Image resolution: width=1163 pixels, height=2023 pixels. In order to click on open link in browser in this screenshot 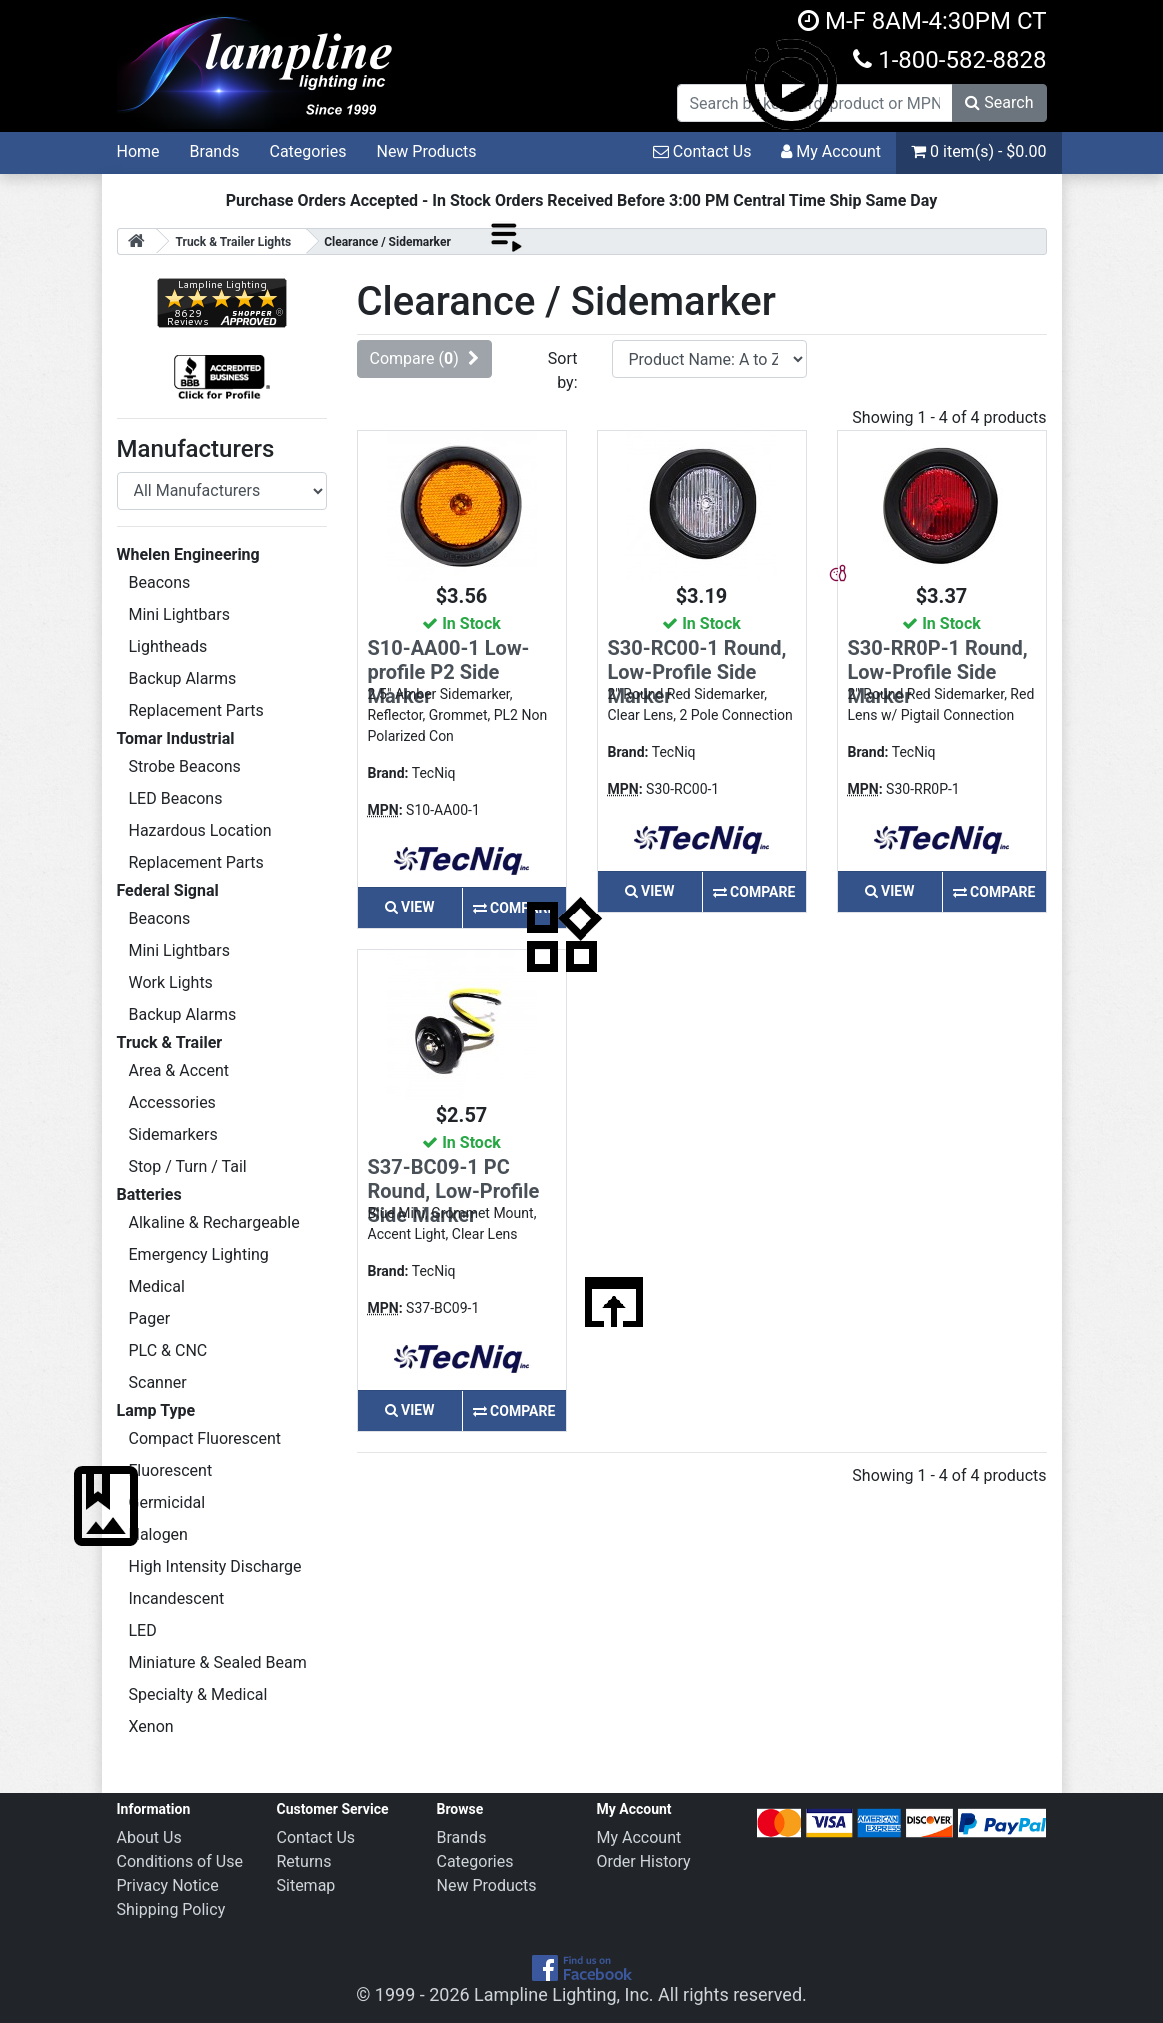, I will do `click(614, 1302)`.